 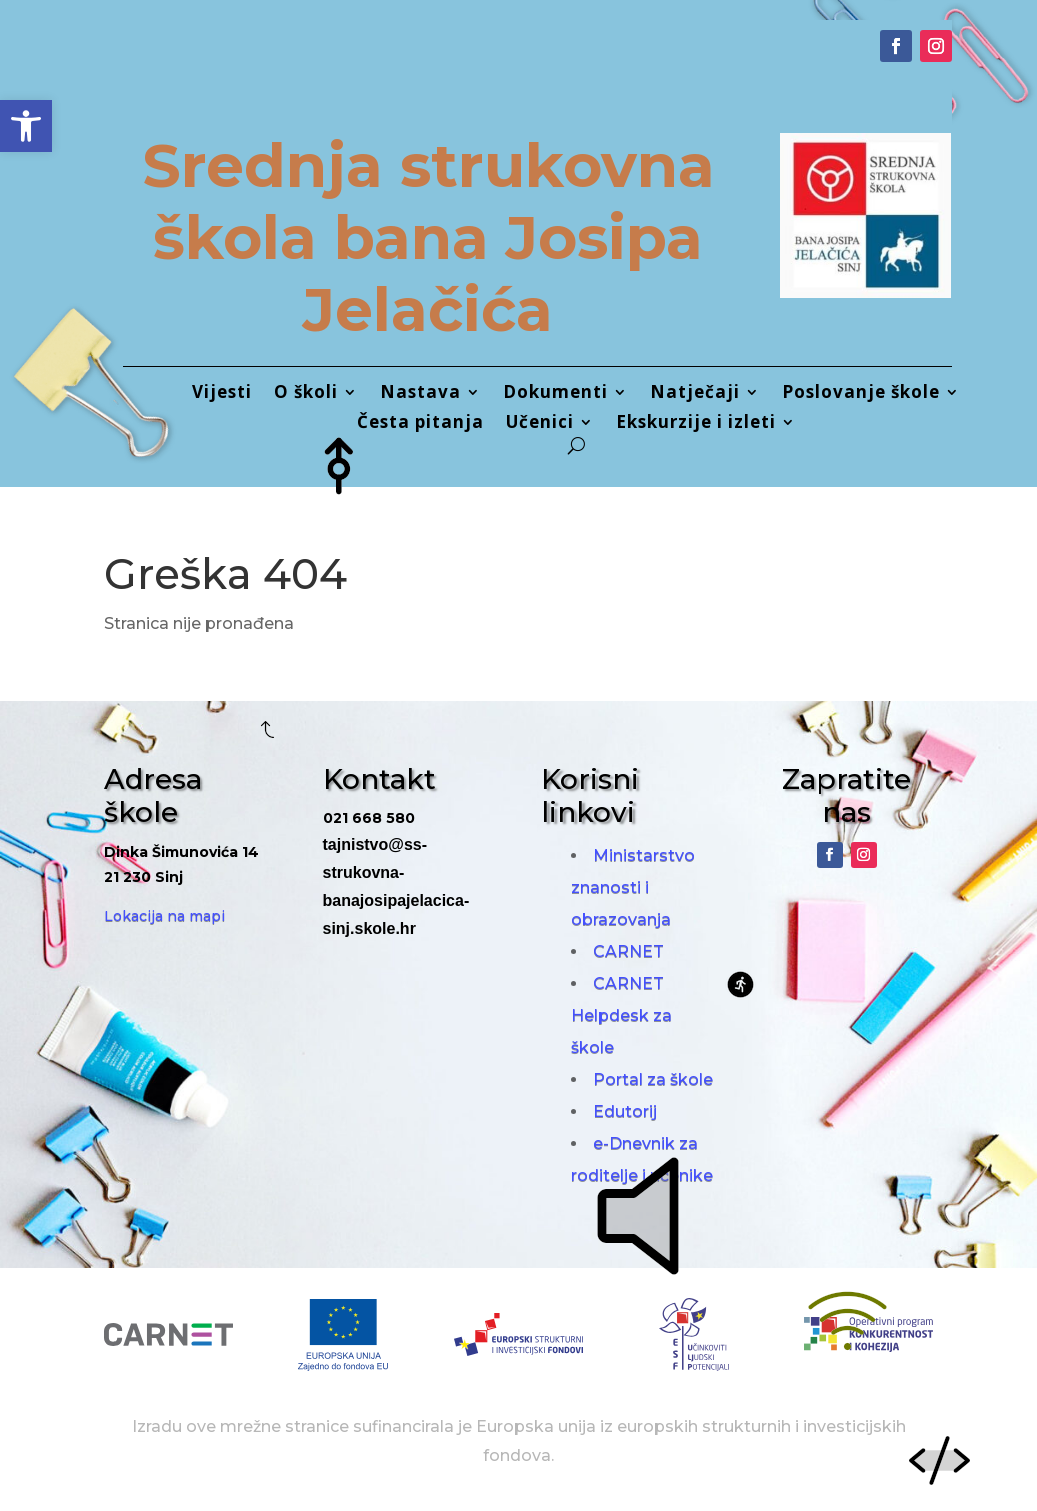 I want to click on strong wifi signal strength, so click(x=847, y=1319).